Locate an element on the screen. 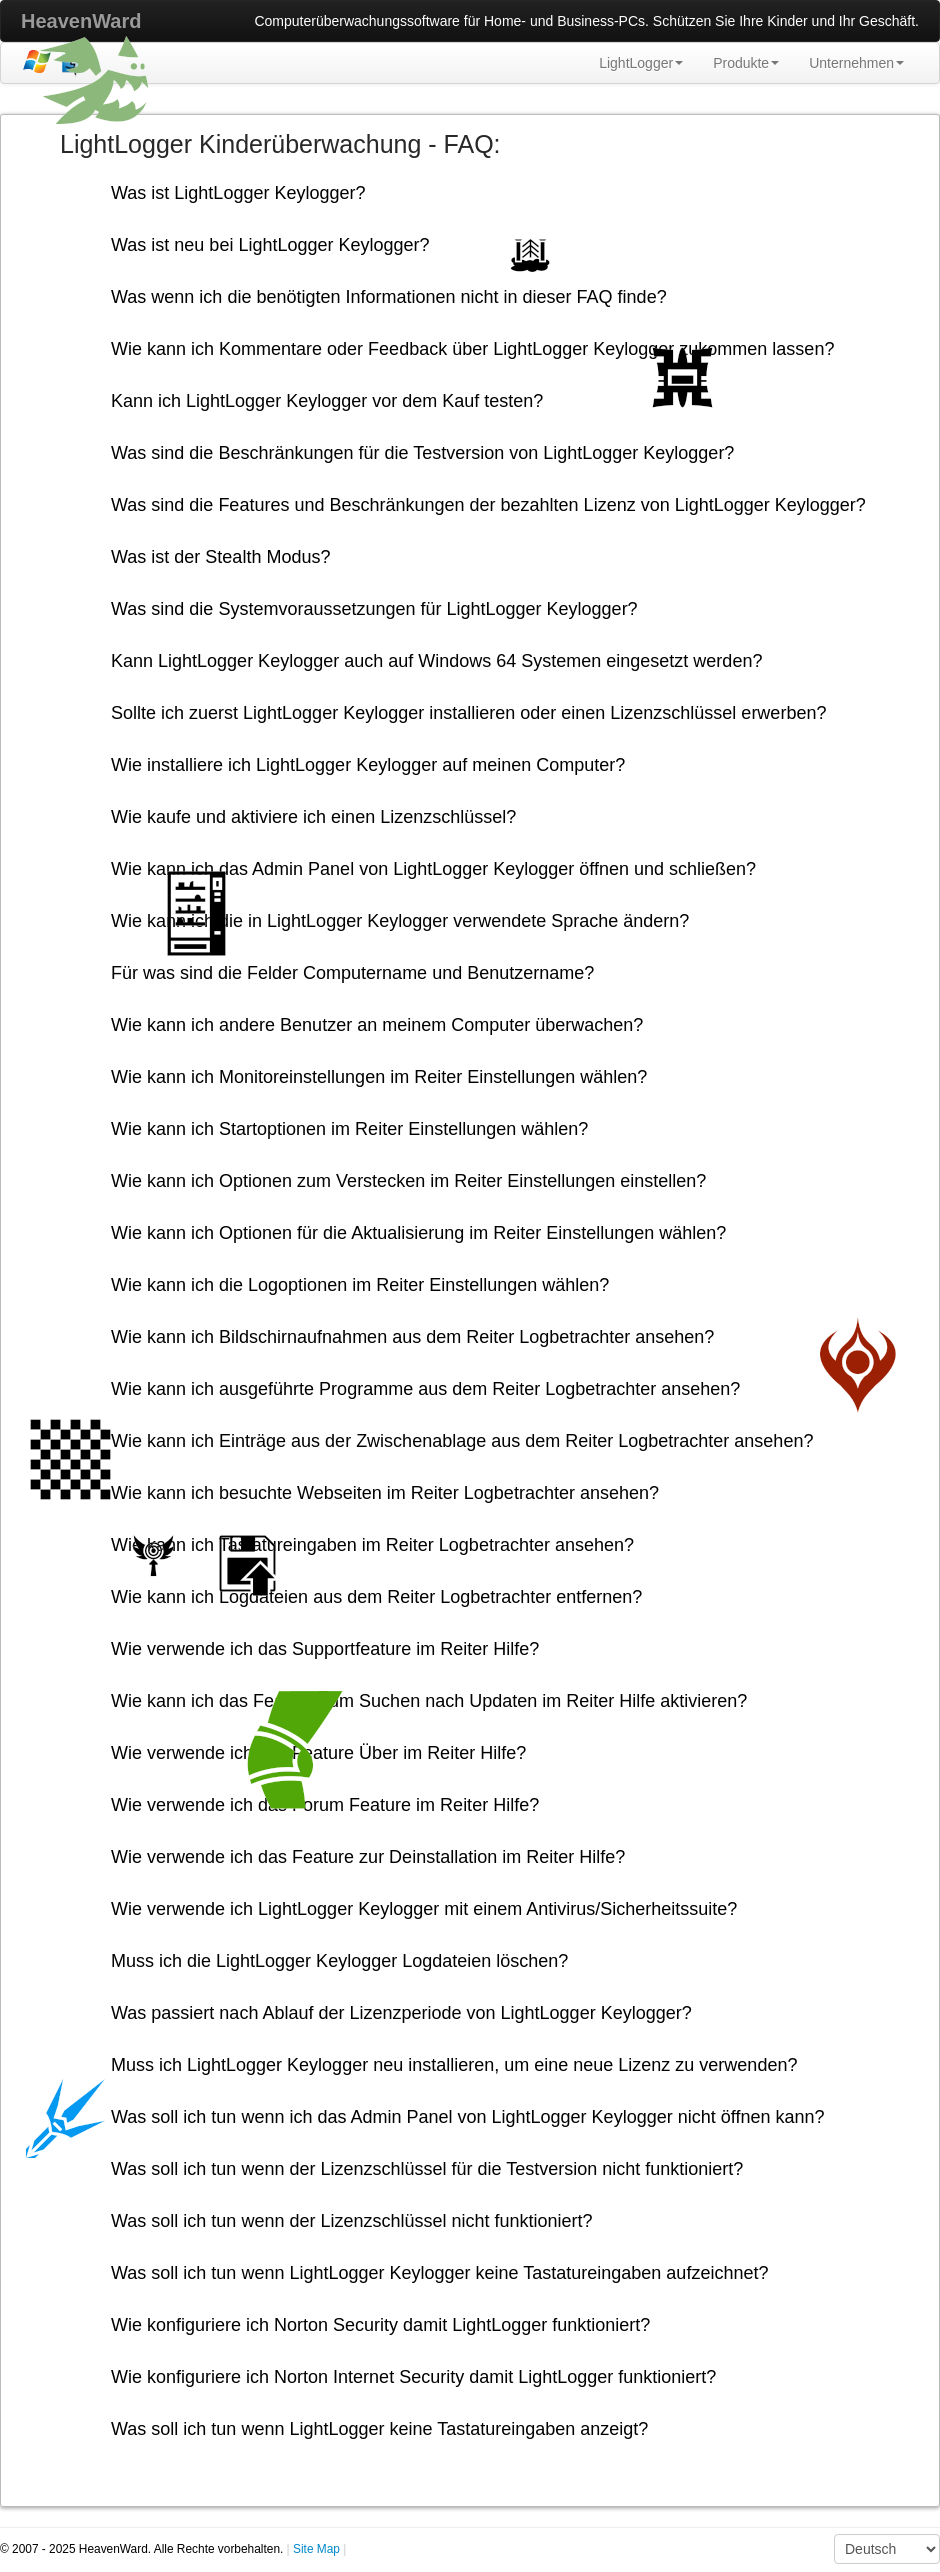 The image size is (940, 2572). start a new chess game is located at coordinates (70, 1459).